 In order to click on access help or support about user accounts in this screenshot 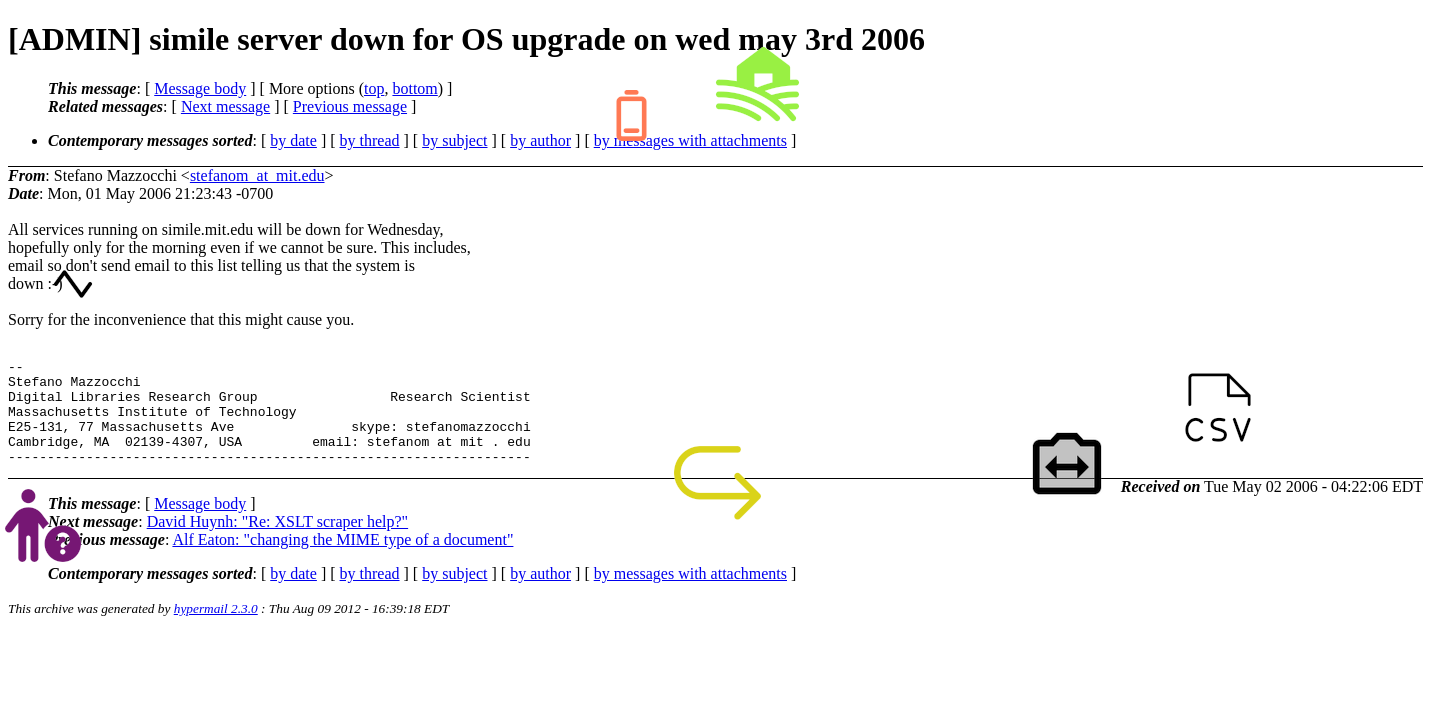, I will do `click(40, 525)`.